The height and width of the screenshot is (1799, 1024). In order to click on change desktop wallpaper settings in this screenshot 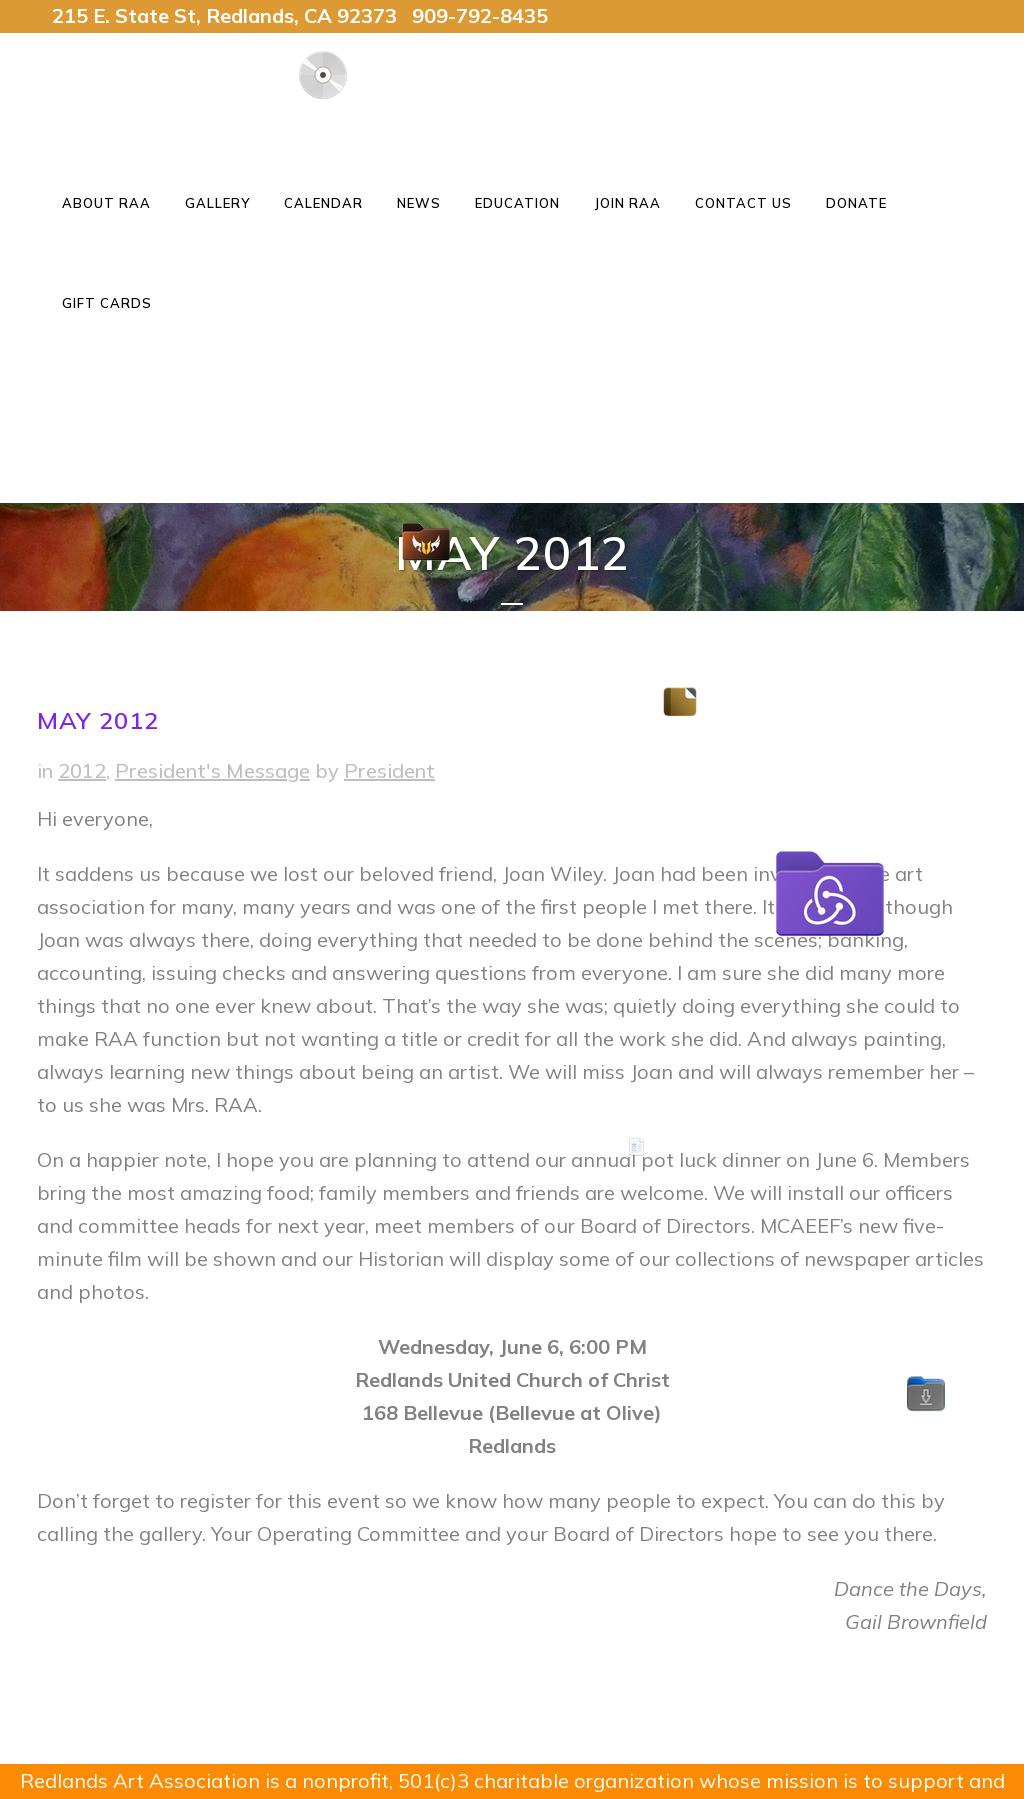, I will do `click(680, 701)`.